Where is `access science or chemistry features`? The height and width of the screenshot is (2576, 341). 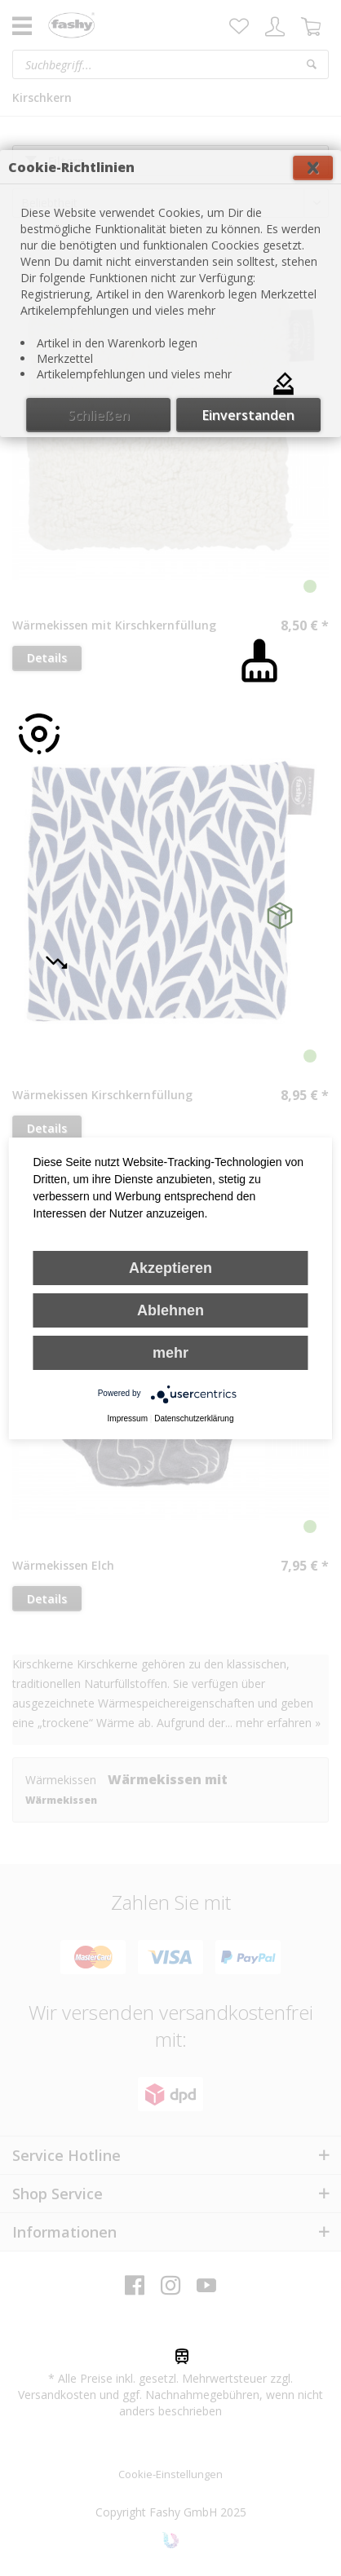
access science or chemistry features is located at coordinates (39, 734).